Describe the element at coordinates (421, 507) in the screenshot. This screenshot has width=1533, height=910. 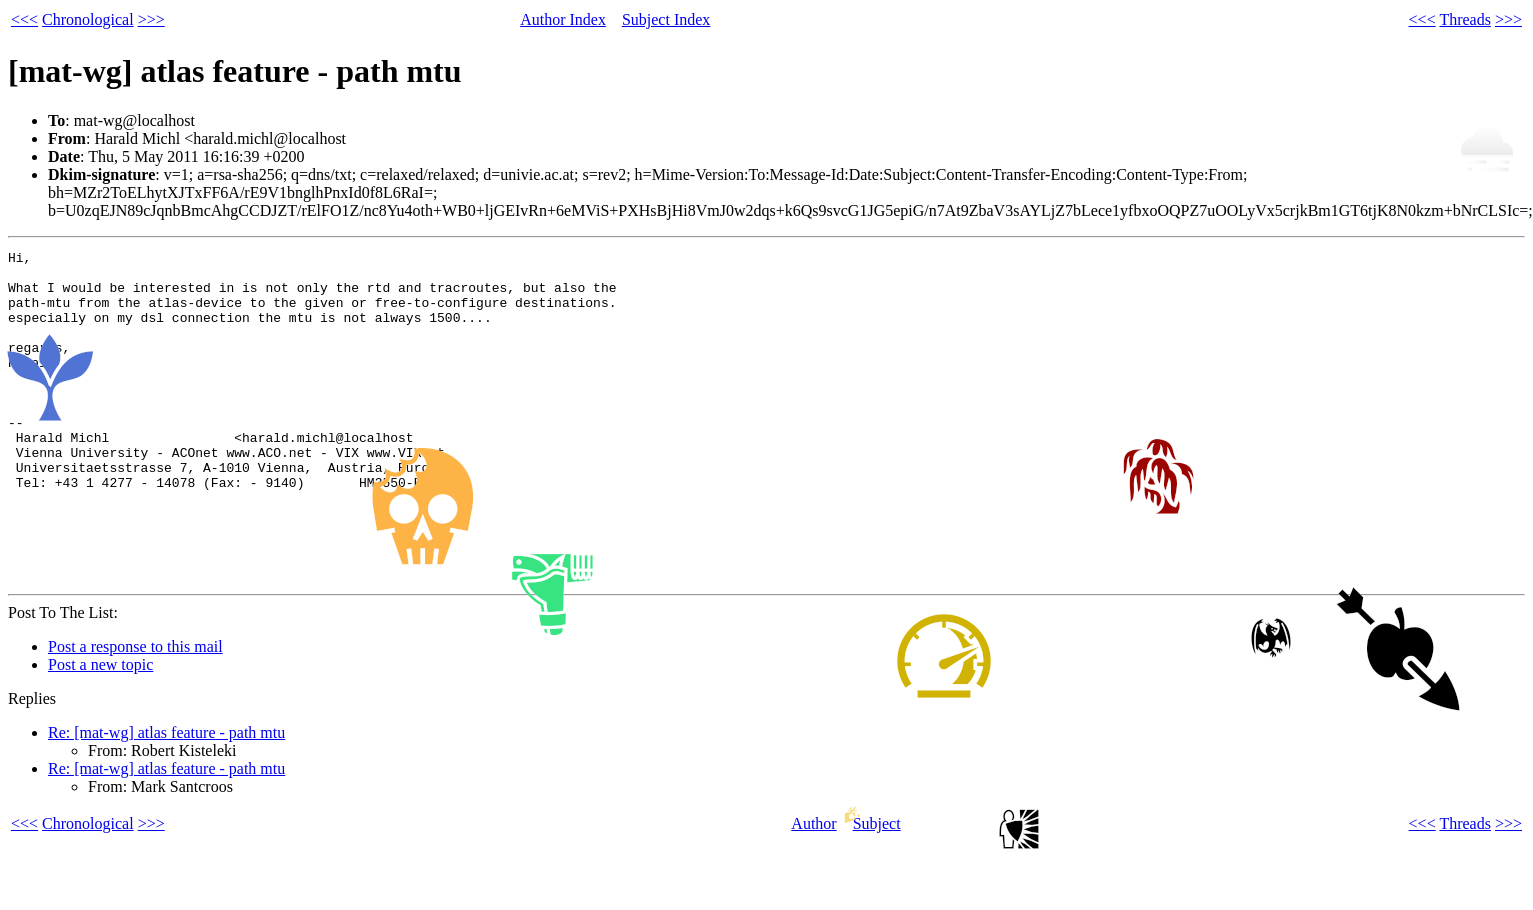
I see `indicates a defeated enemy or death state` at that location.